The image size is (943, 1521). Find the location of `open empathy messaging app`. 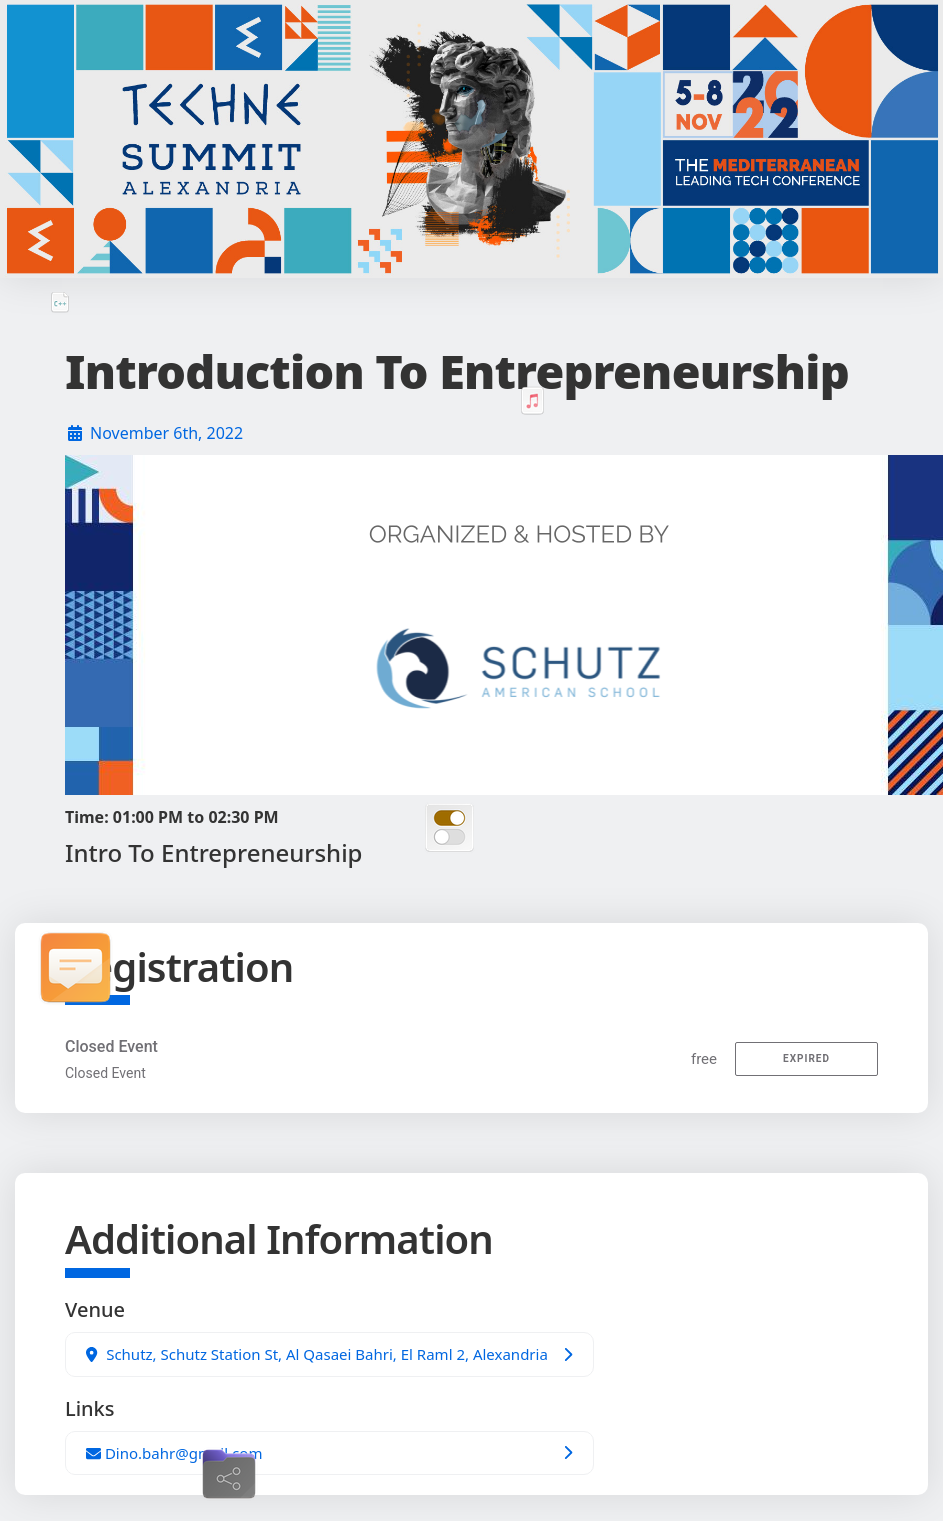

open empathy messaging app is located at coordinates (75, 967).